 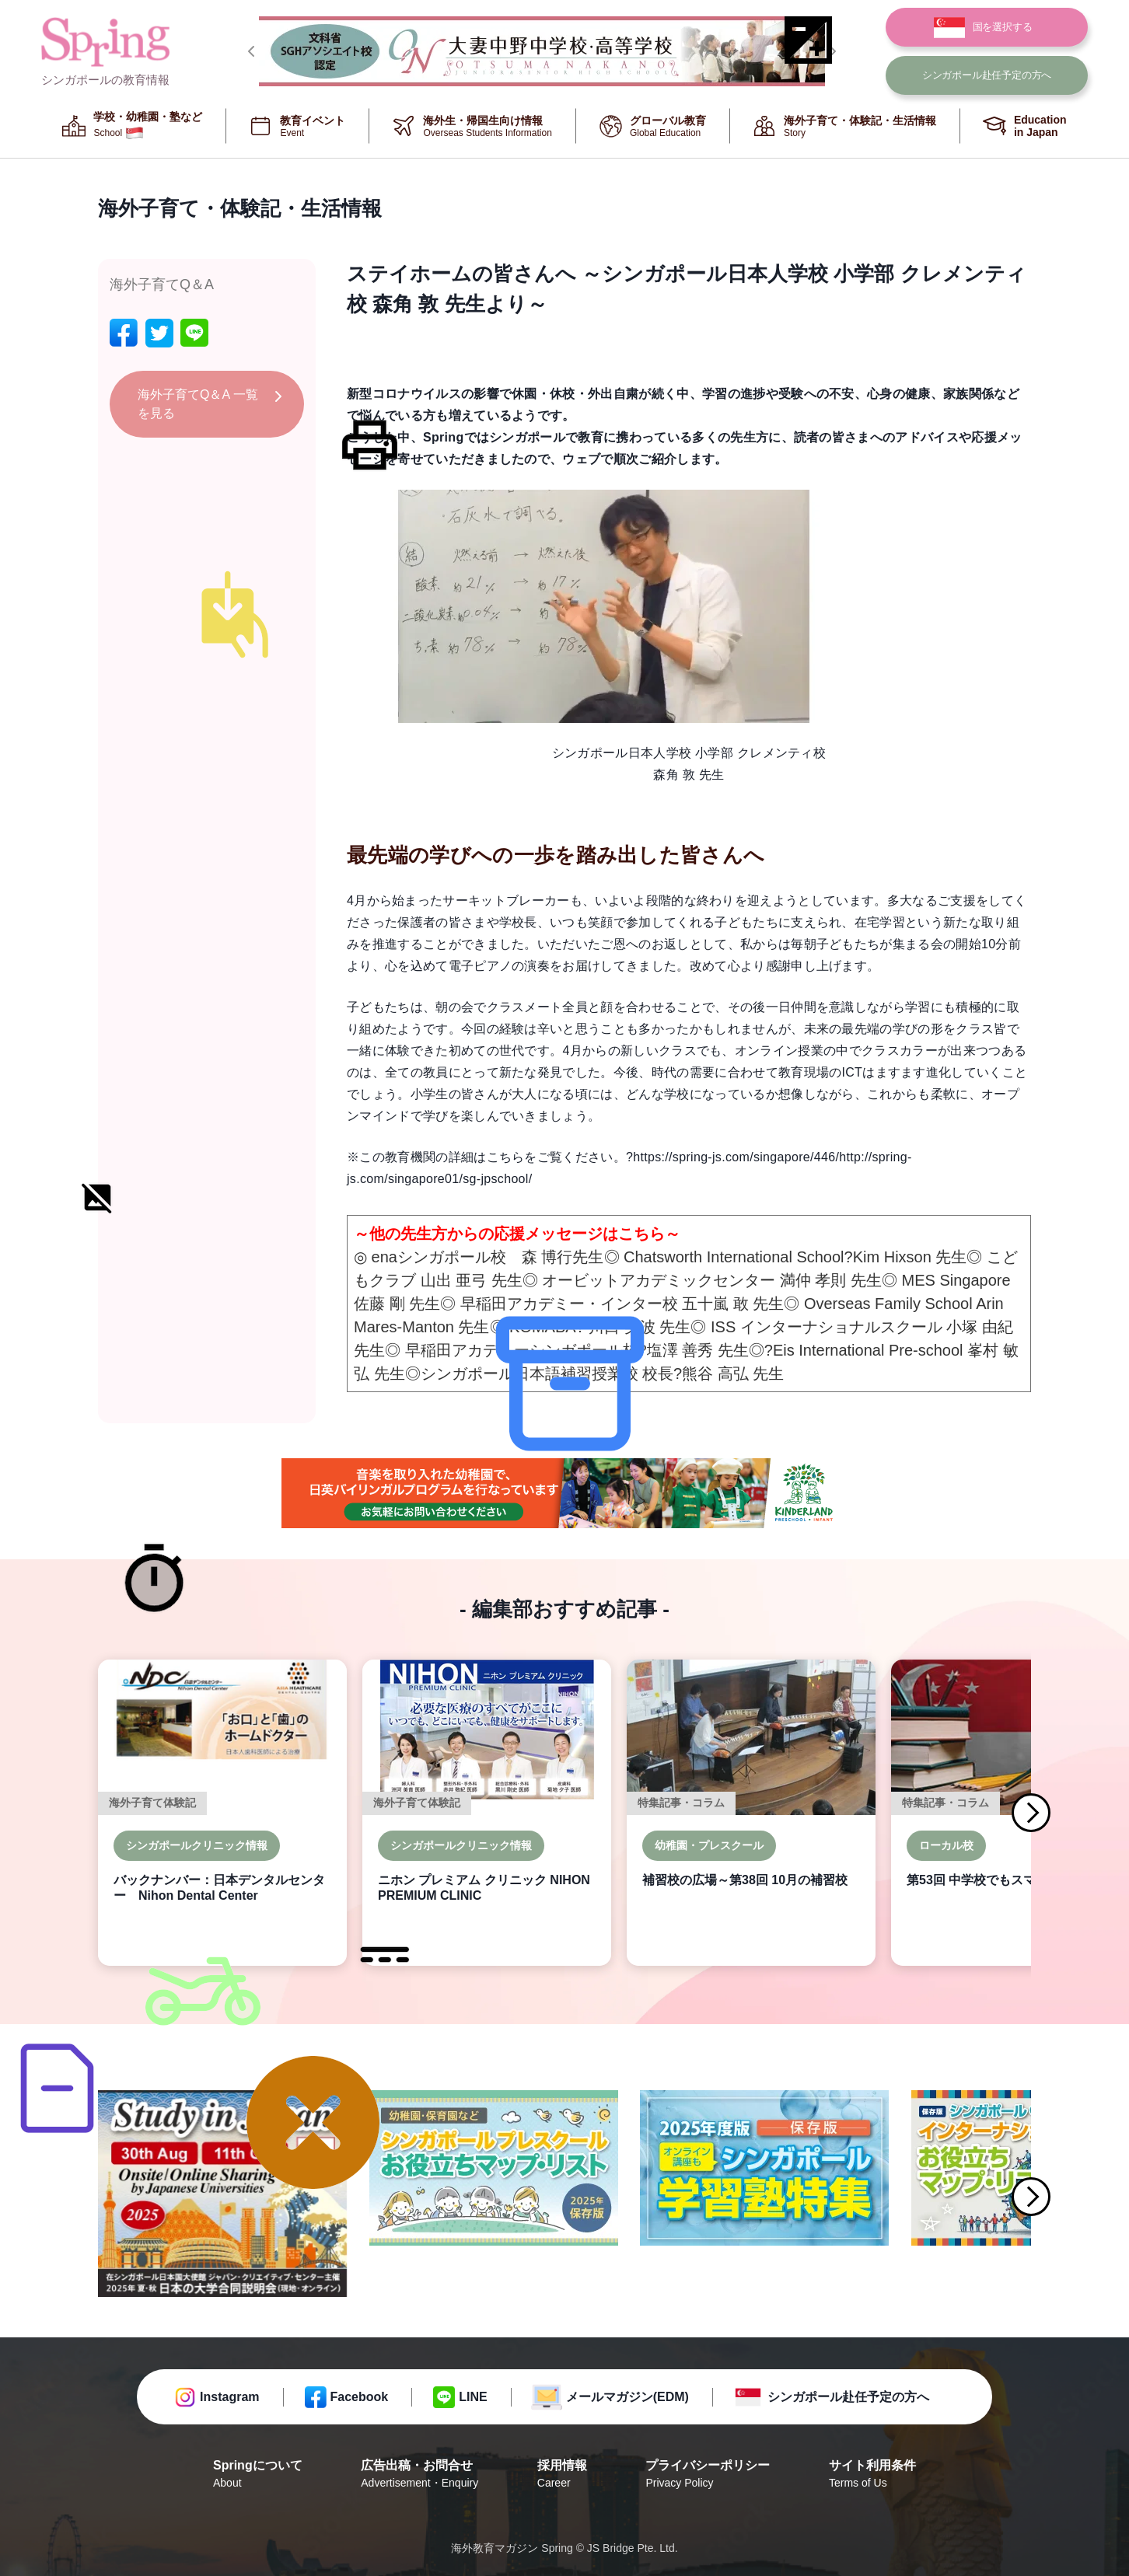 I want to click on indicates a file has been removed or deleted, so click(x=57, y=2088).